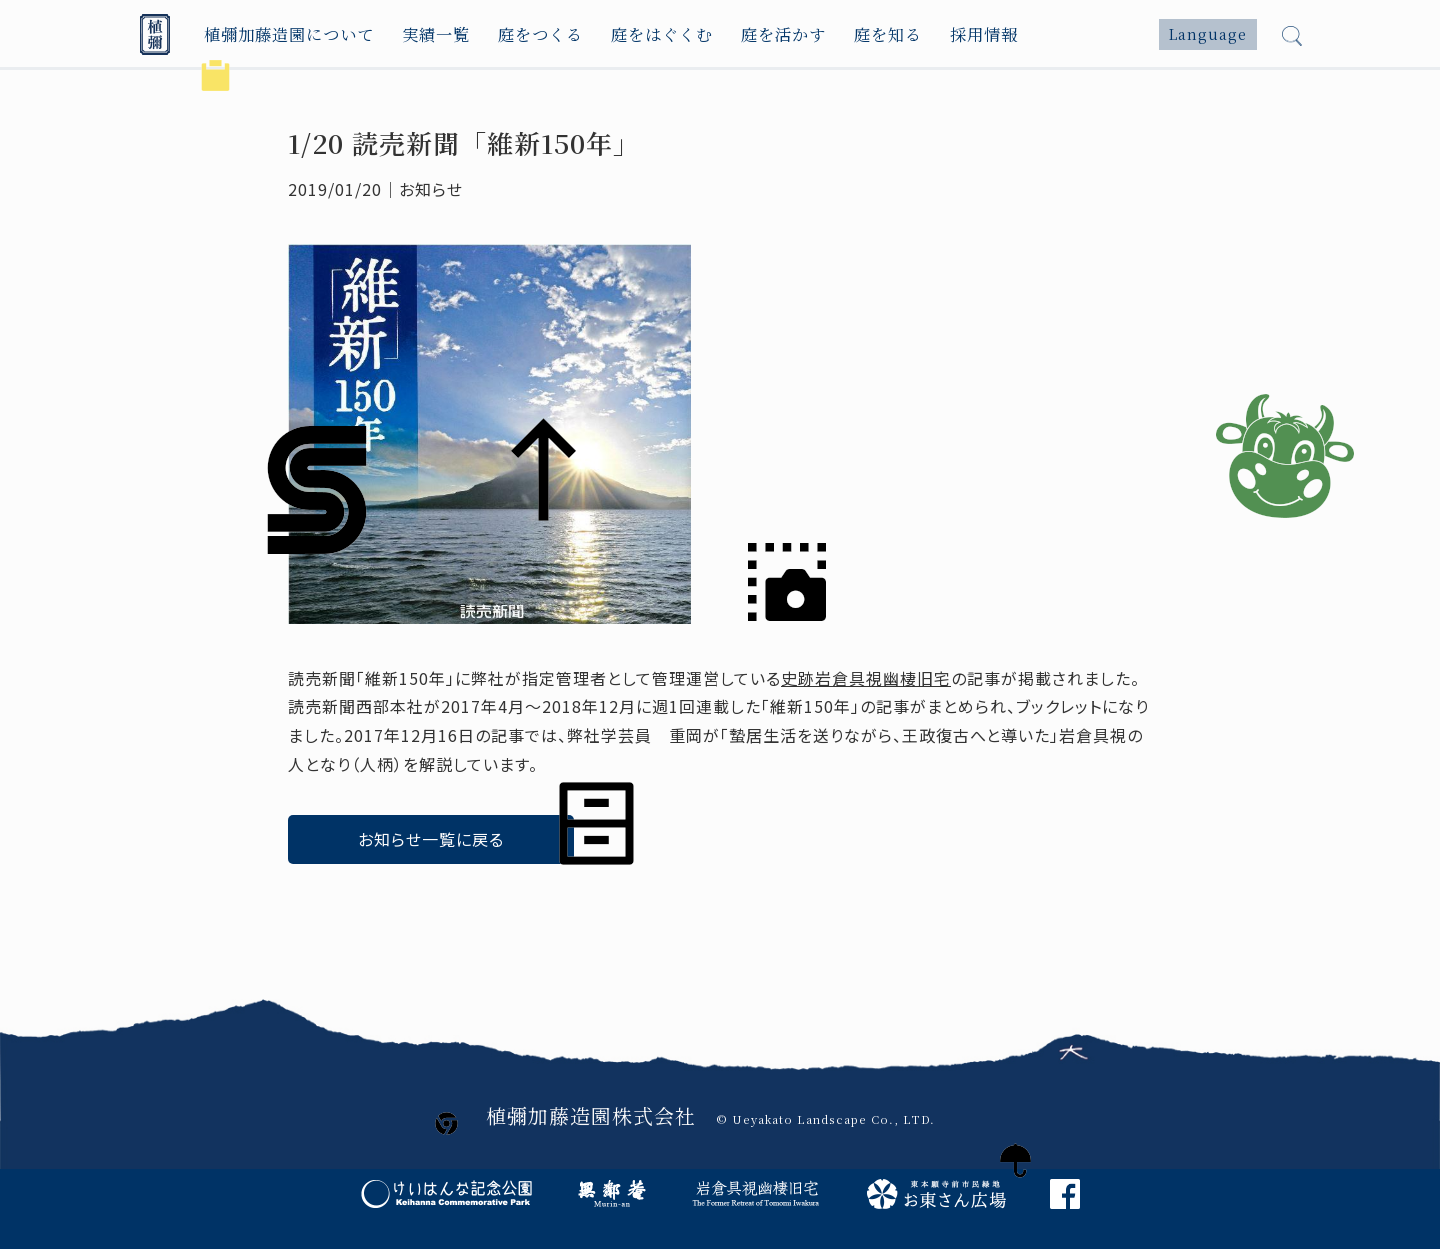 The width and height of the screenshot is (1440, 1249). What do you see at coordinates (1285, 456) in the screenshot?
I see `open the HappyCow app for finding vegan and vegetarian restaurants` at bounding box center [1285, 456].